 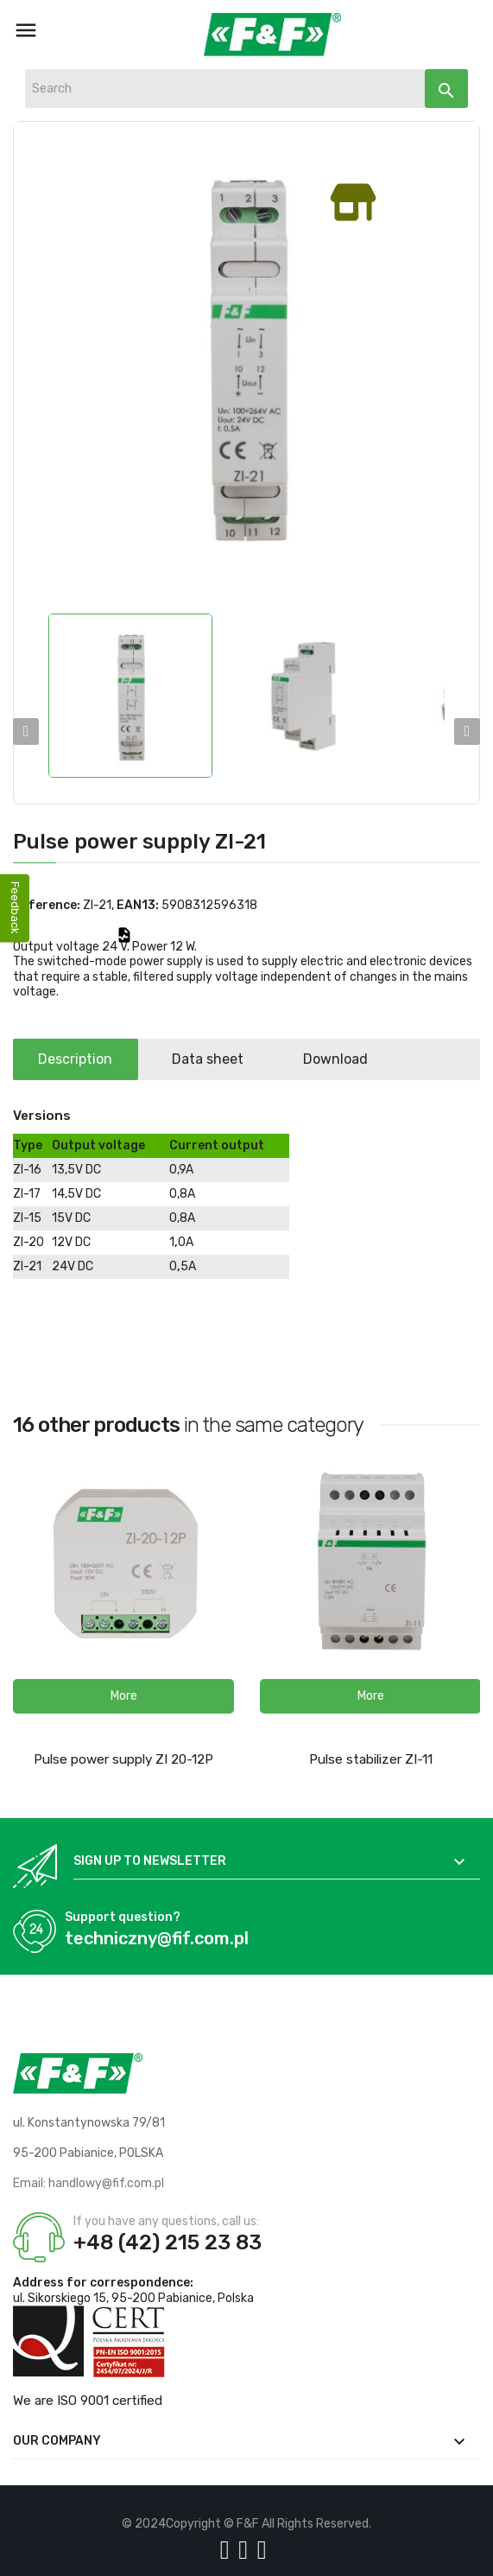 What do you see at coordinates (353, 202) in the screenshot?
I see `open the shop or store` at bounding box center [353, 202].